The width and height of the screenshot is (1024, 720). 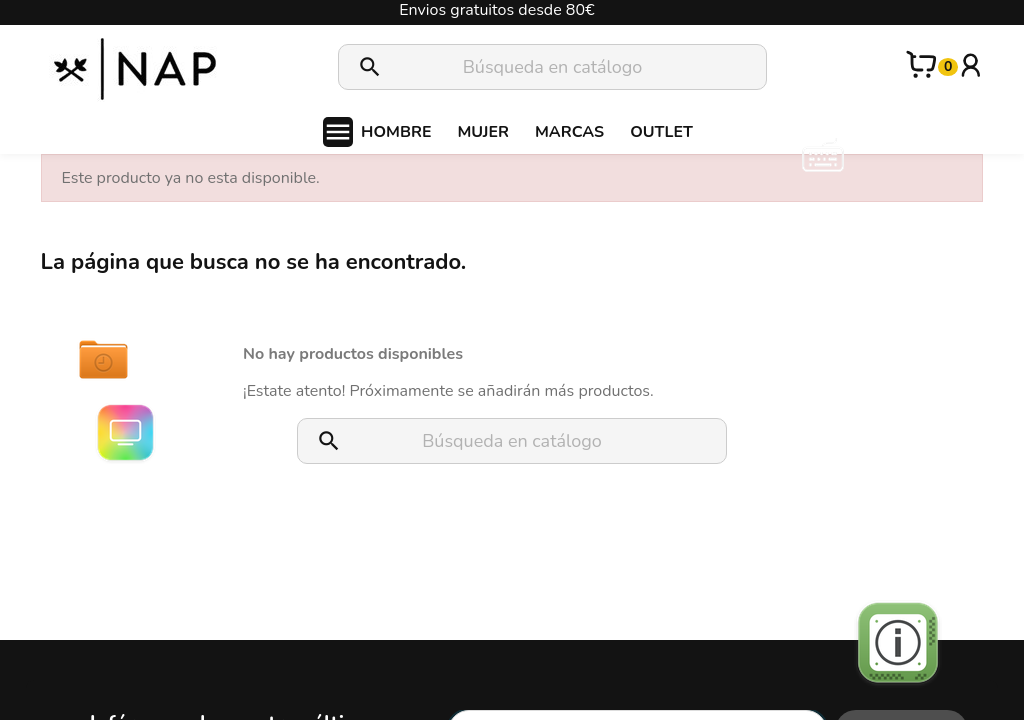 What do you see at coordinates (103, 359) in the screenshot?
I see `access temporary files folder` at bounding box center [103, 359].